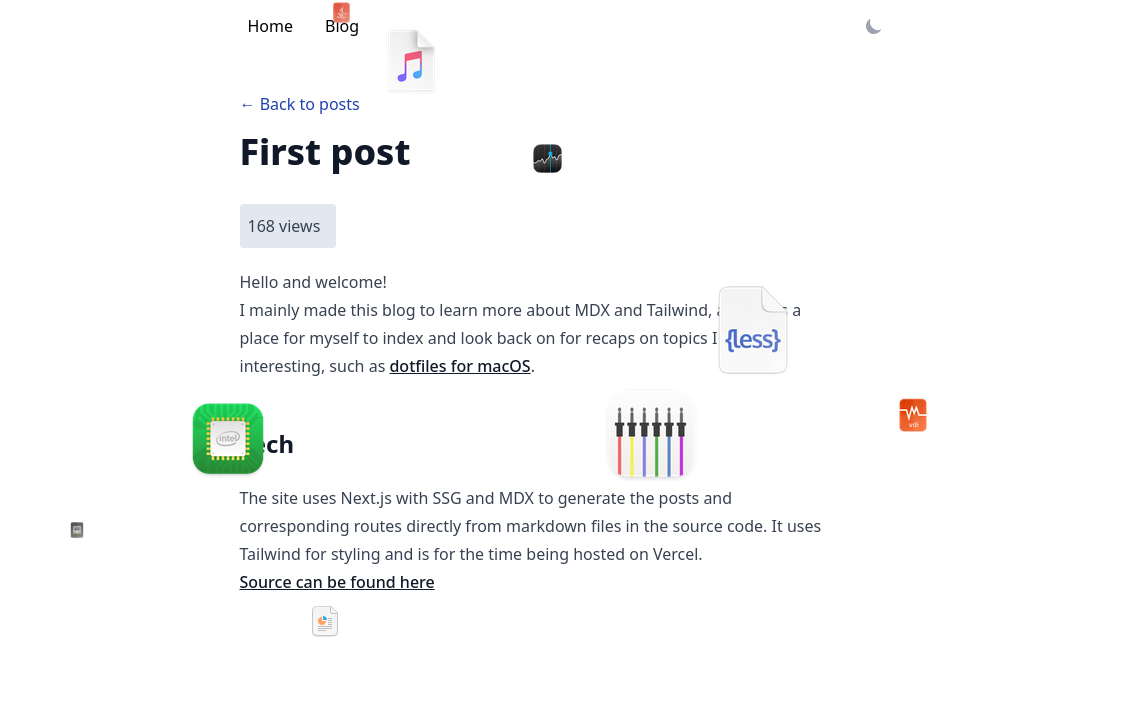 This screenshot has width=1127, height=720. Describe the element at coordinates (325, 621) in the screenshot. I see `open a presentation file` at that location.